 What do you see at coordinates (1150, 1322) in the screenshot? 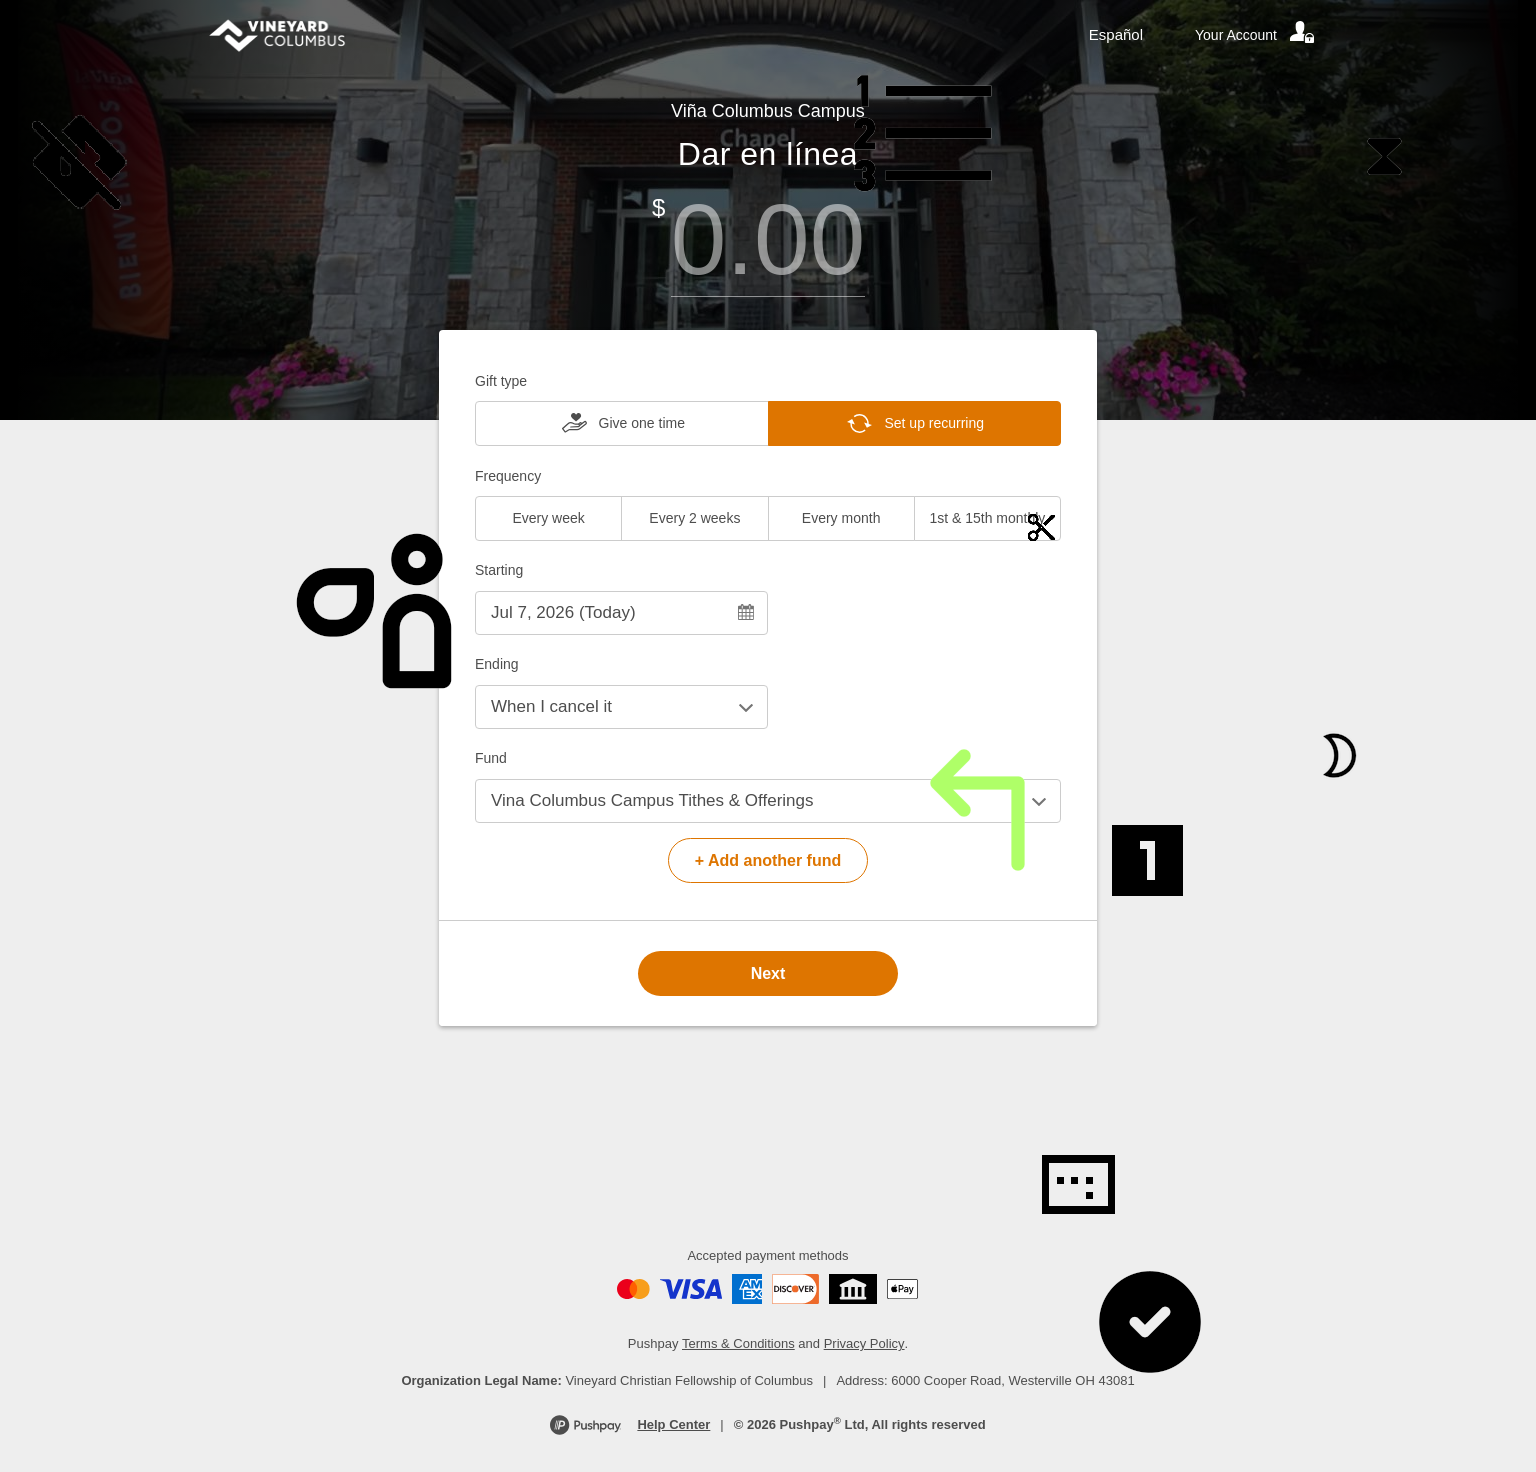
I see `indicates a completed or successful action` at bounding box center [1150, 1322].